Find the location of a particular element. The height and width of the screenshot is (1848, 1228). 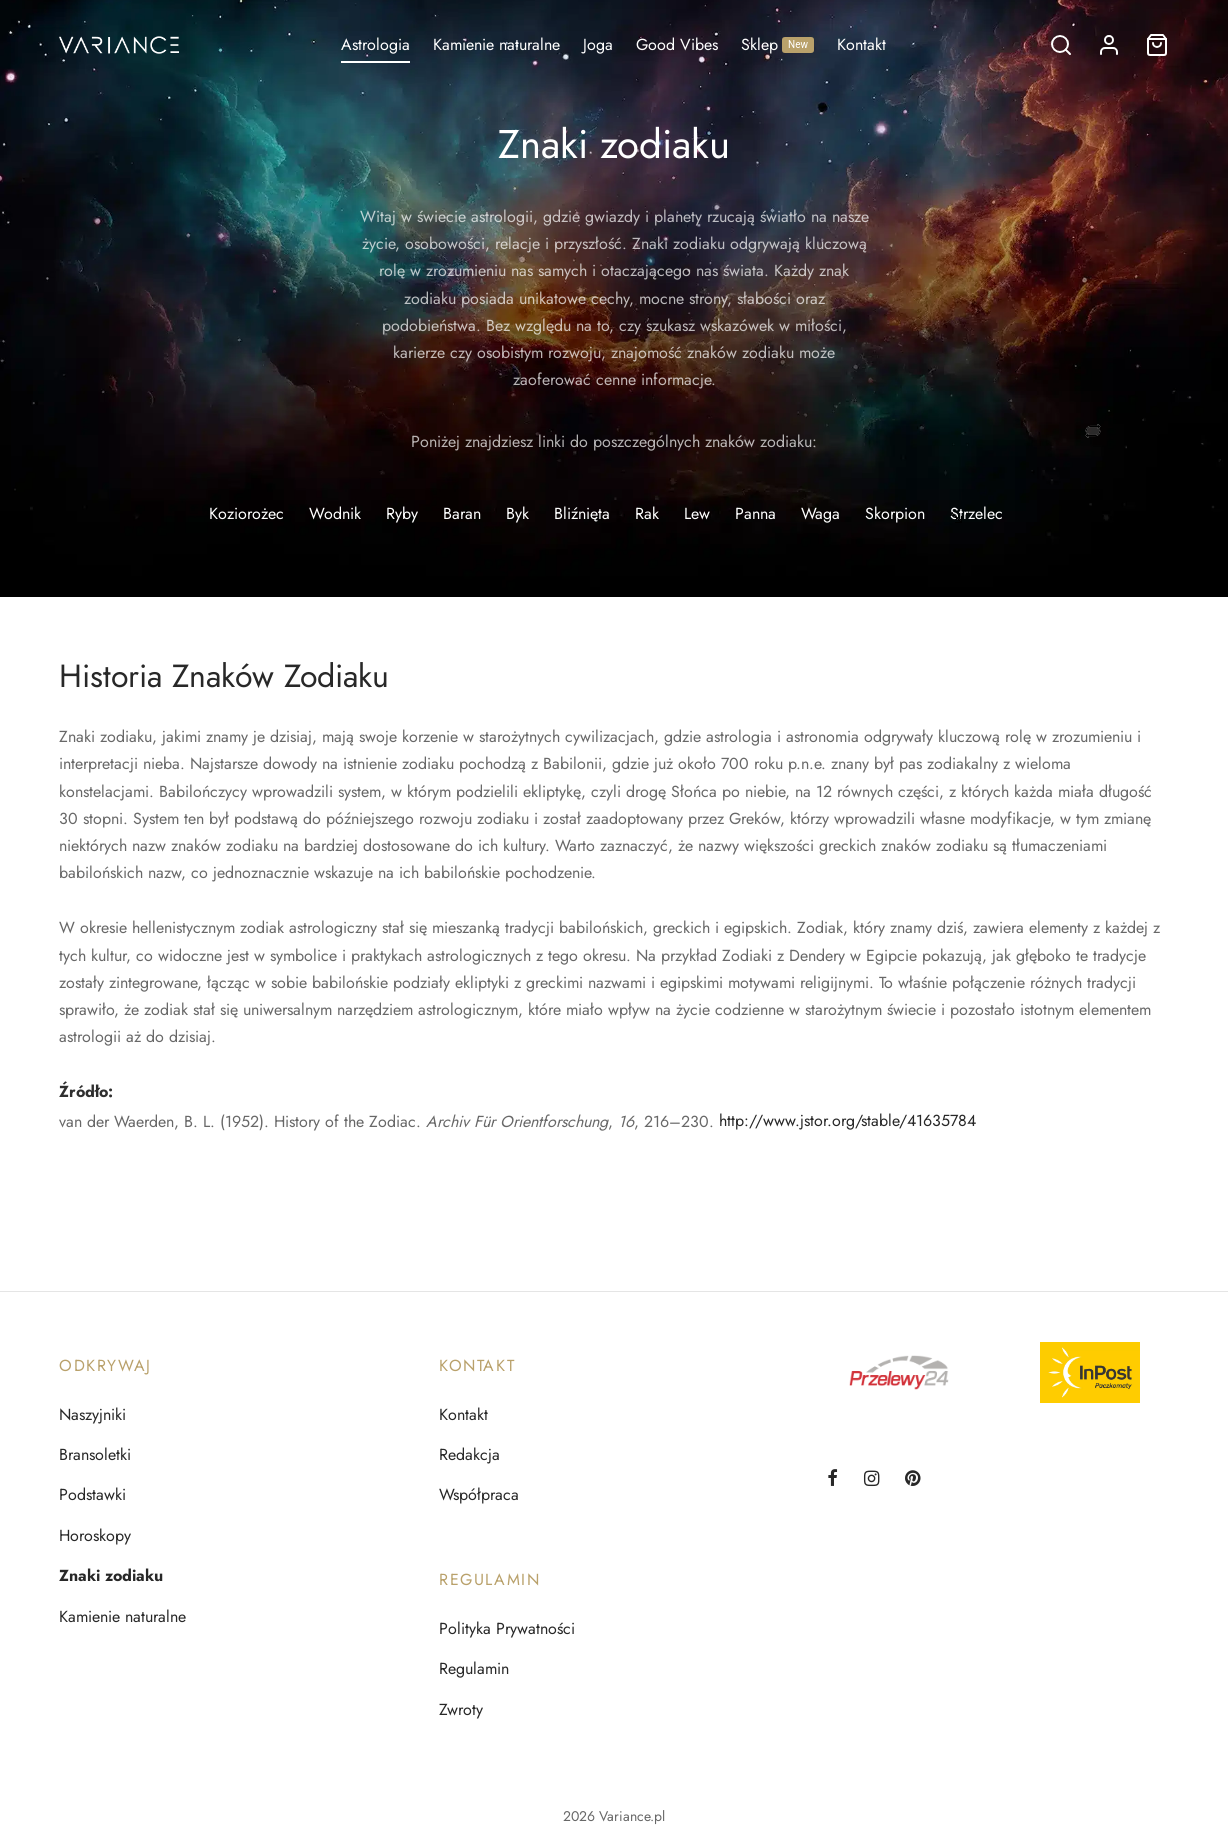

toggle repeat mode for media playback is located at coordinates (1093, 431).